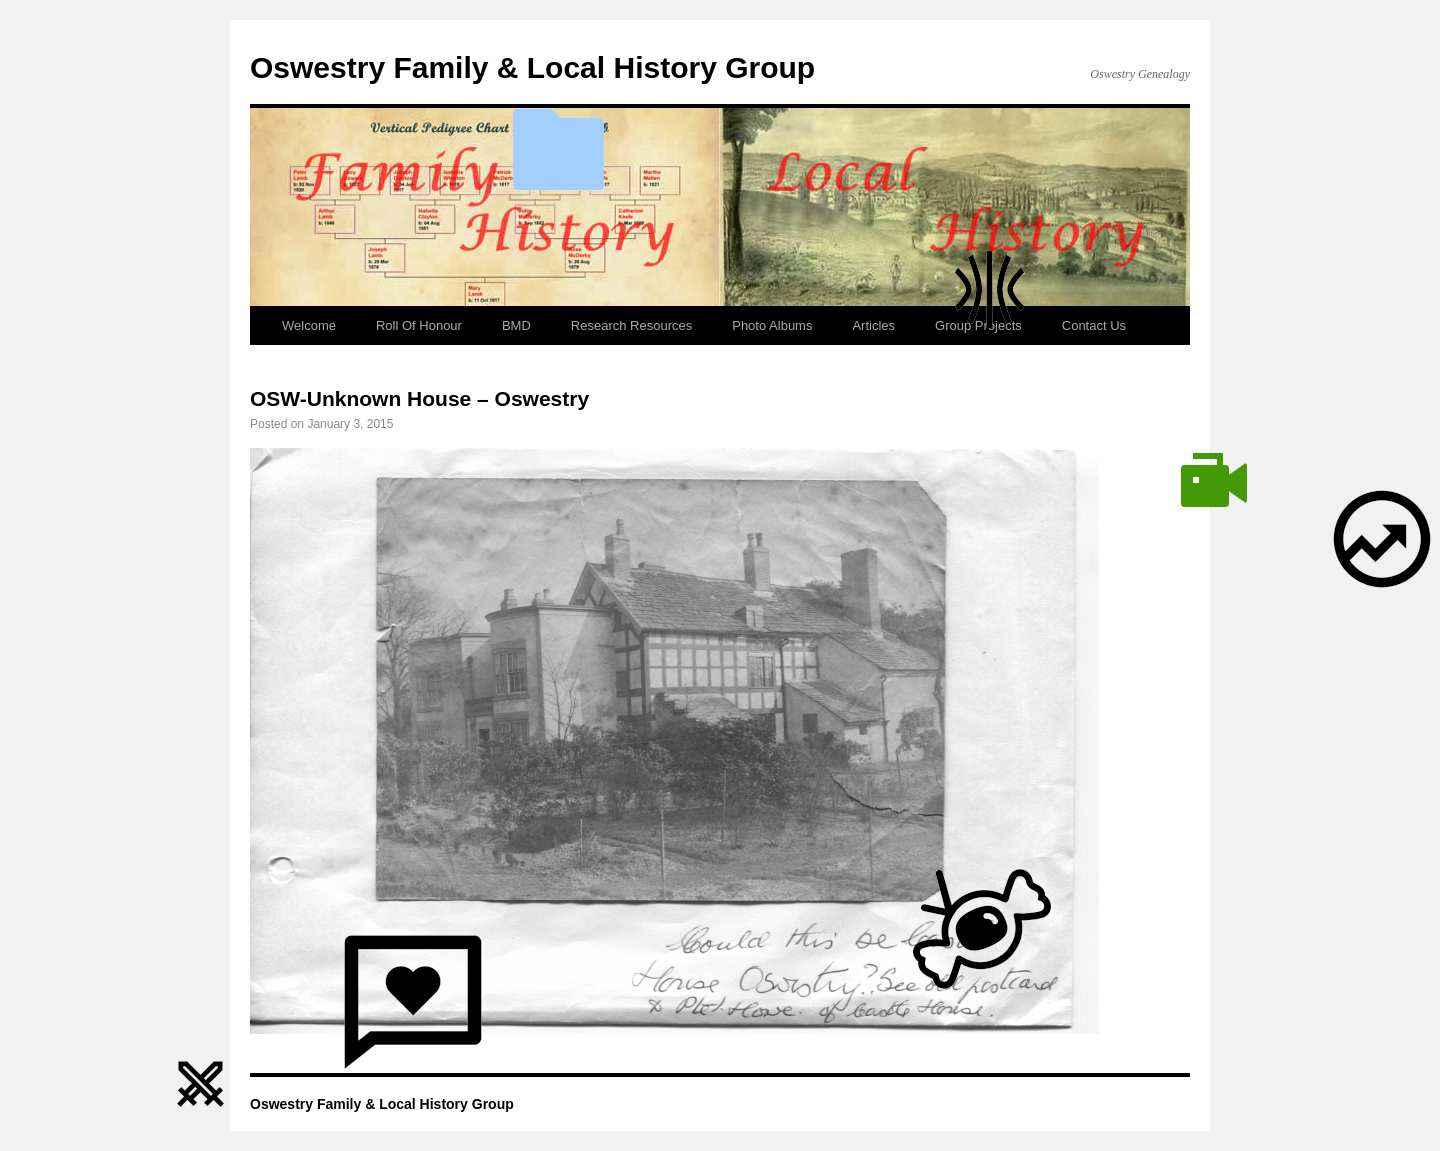  I want to click on talos logo, so click(989, 289).